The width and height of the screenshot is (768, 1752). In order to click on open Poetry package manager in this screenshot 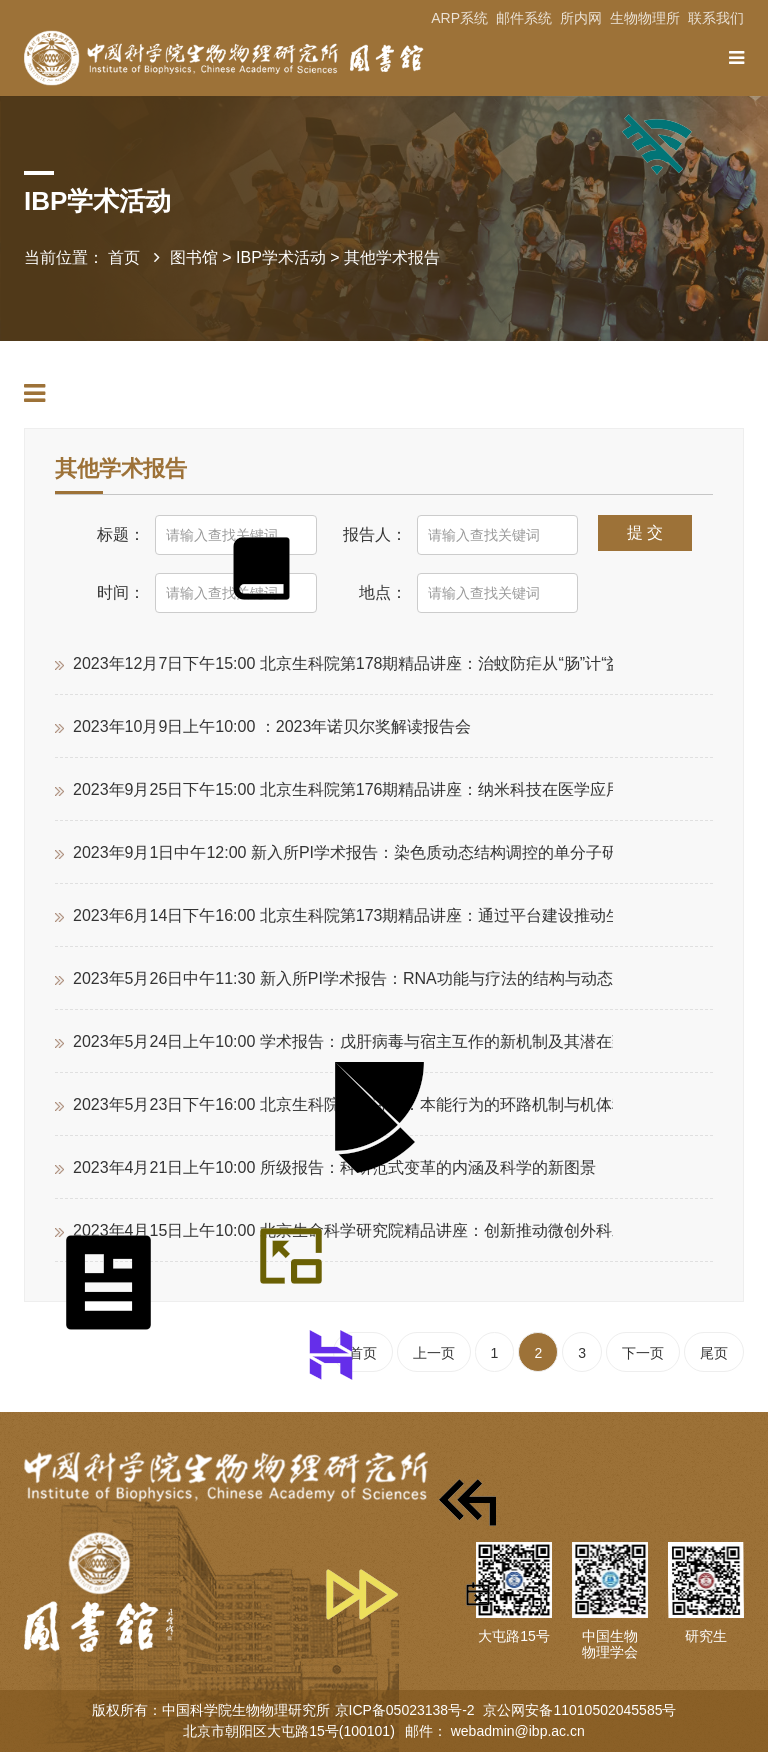, I will do `click(379, 1117)`.